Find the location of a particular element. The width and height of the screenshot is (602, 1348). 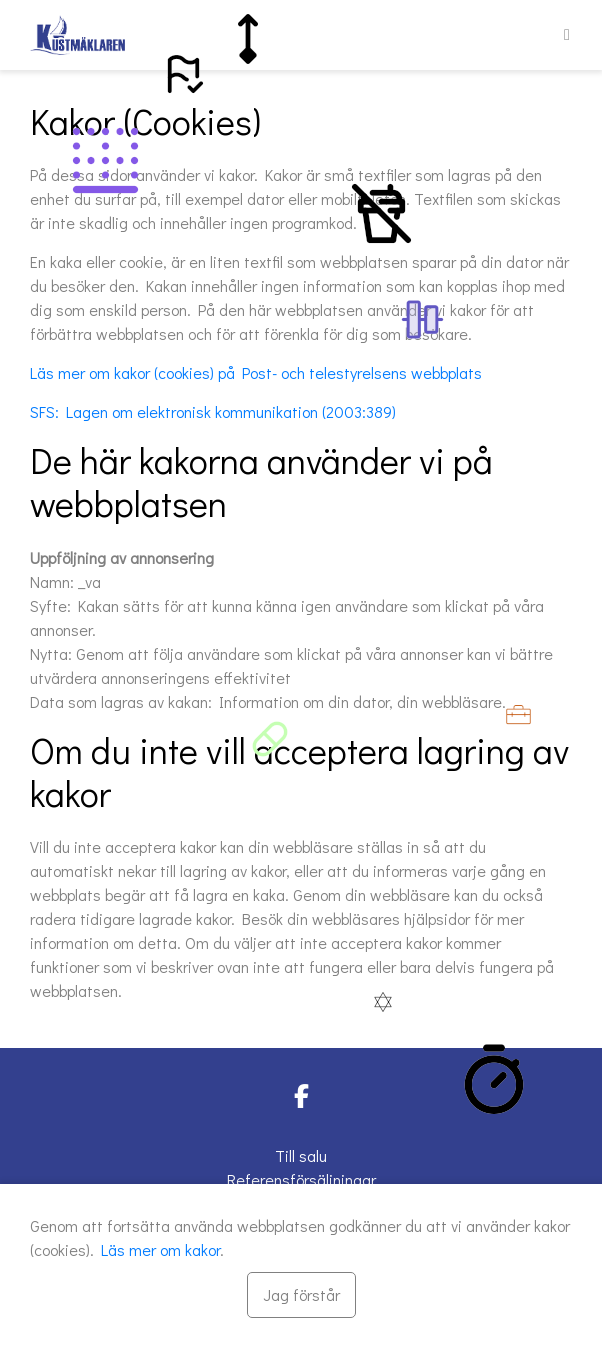

indicates Jewish religious content or services is located at coordinates (383, 1002).